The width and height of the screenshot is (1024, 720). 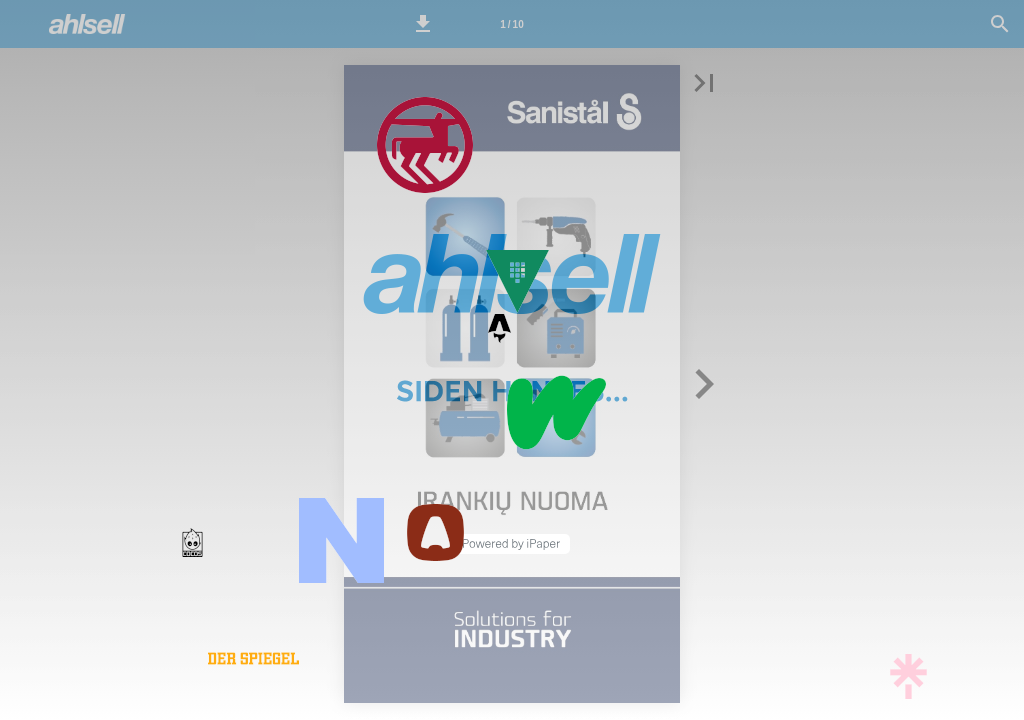 I want to click on visit Der Spiegel news website, so click(x=253, y=658).